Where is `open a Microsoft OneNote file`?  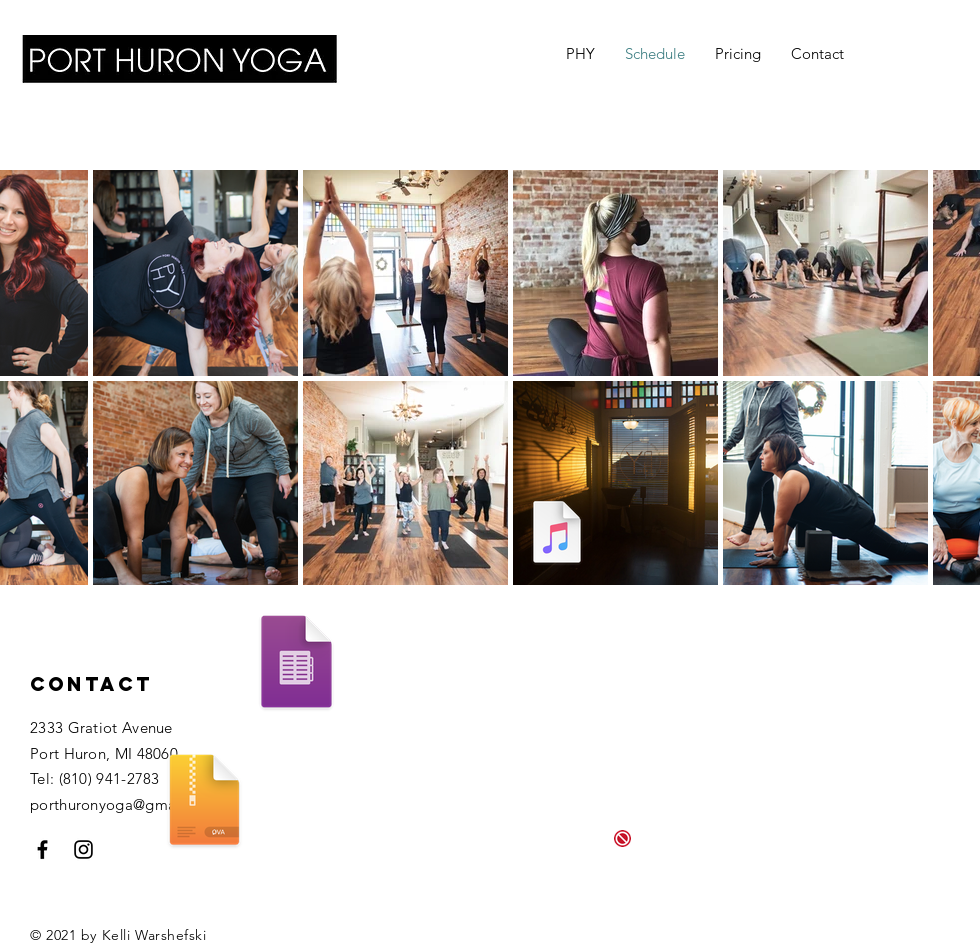 open a Microsoft OneNote file is located at coordinates (296, 661).